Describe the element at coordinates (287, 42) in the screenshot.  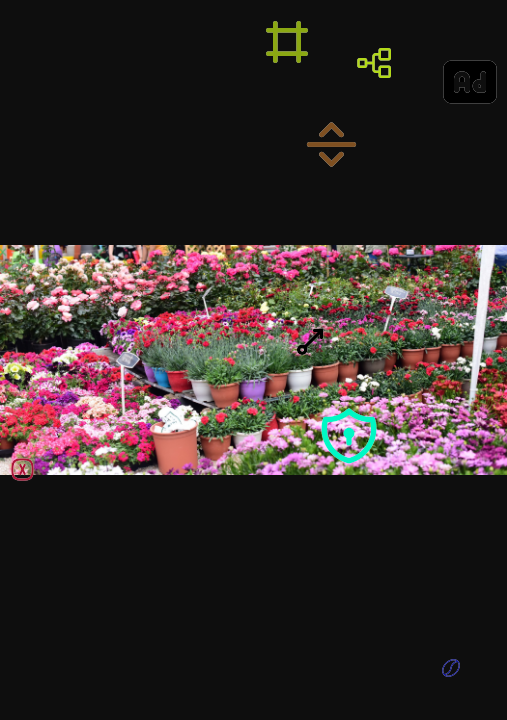
I see `access frame or artboard settings` at that location.